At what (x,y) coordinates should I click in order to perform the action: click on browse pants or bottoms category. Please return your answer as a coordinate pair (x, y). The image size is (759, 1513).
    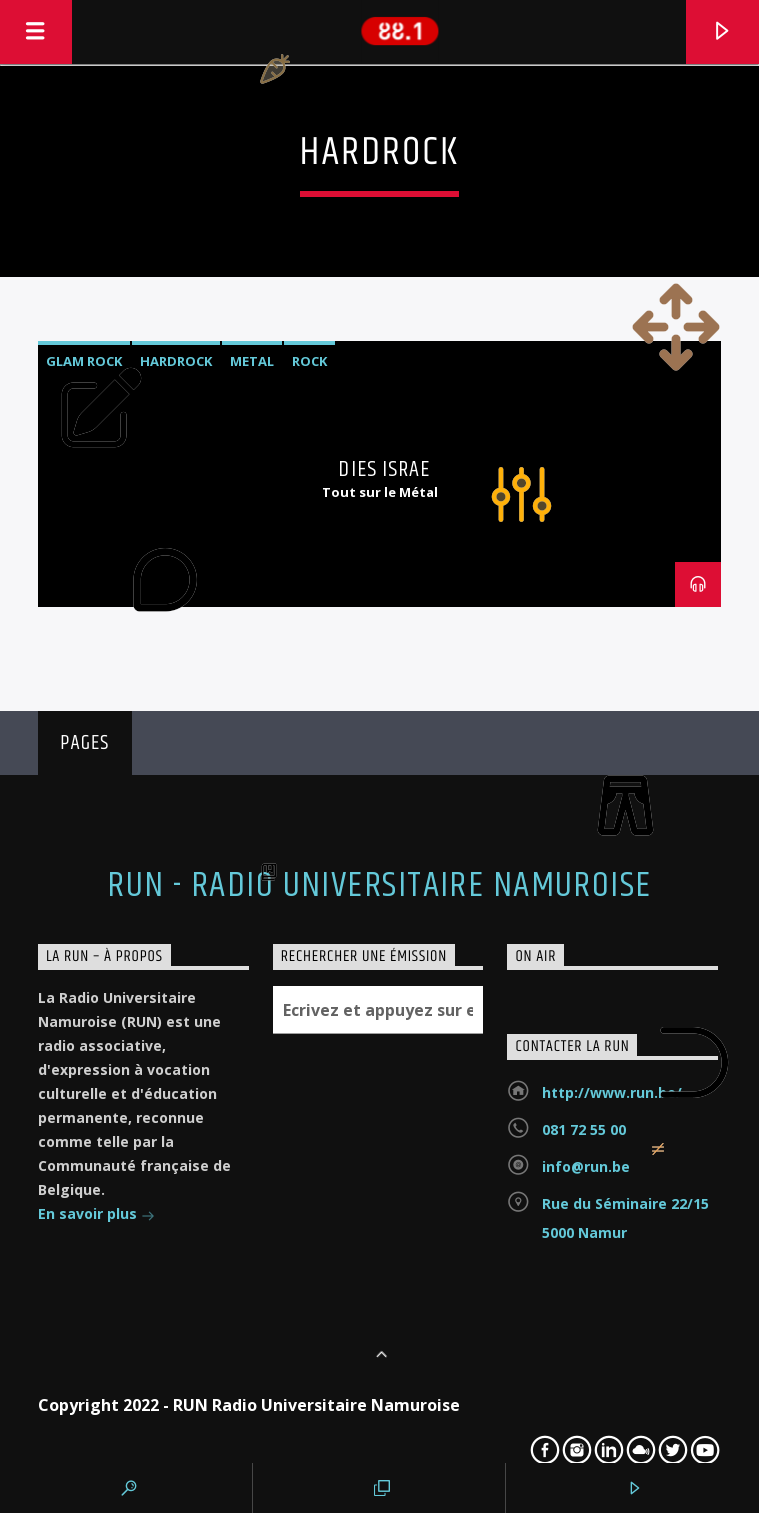
    Looking at the image, I should click on (625, 805).